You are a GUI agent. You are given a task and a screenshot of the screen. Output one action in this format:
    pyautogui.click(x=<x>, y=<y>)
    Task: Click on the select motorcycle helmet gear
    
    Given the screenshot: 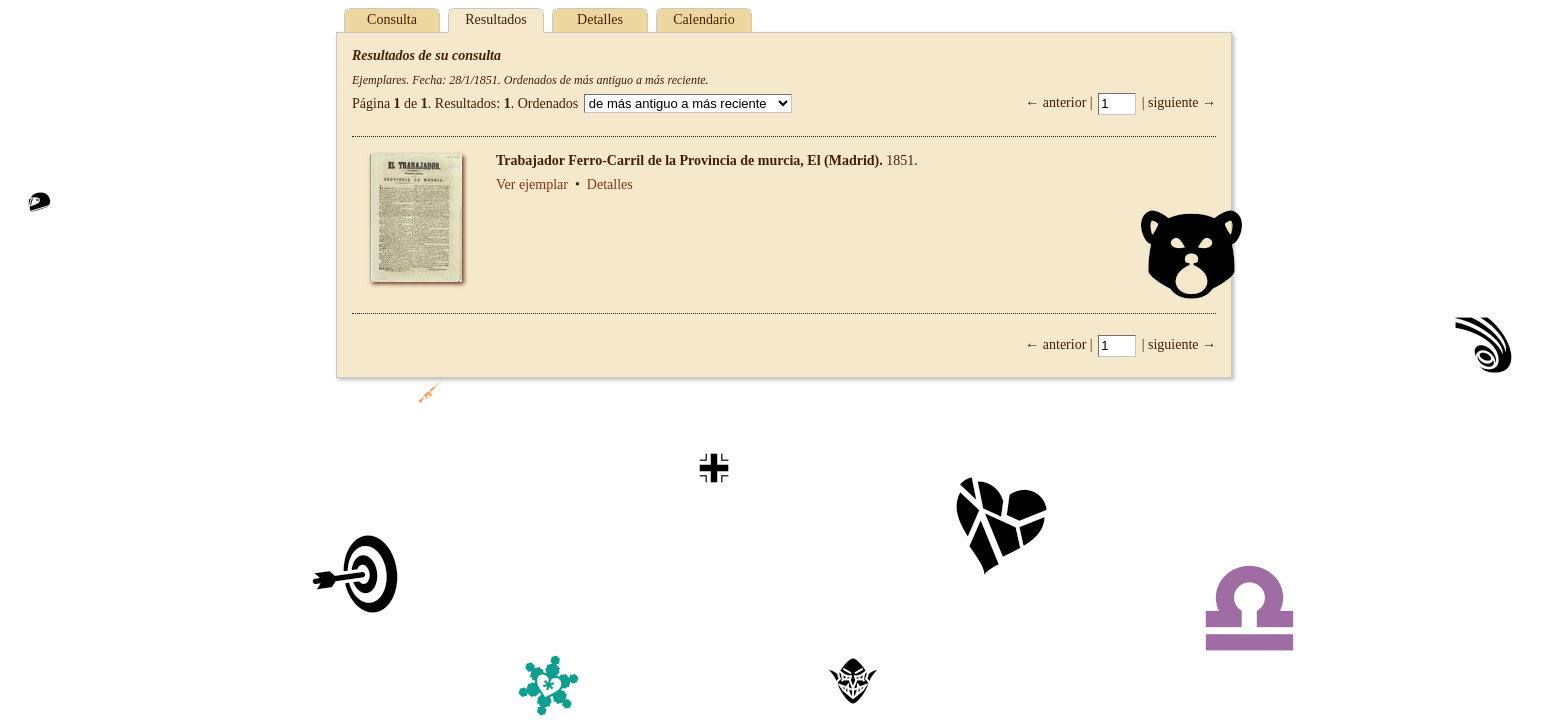 What is the action you would take?
    pyautogui.click(x=39, y=202)
    